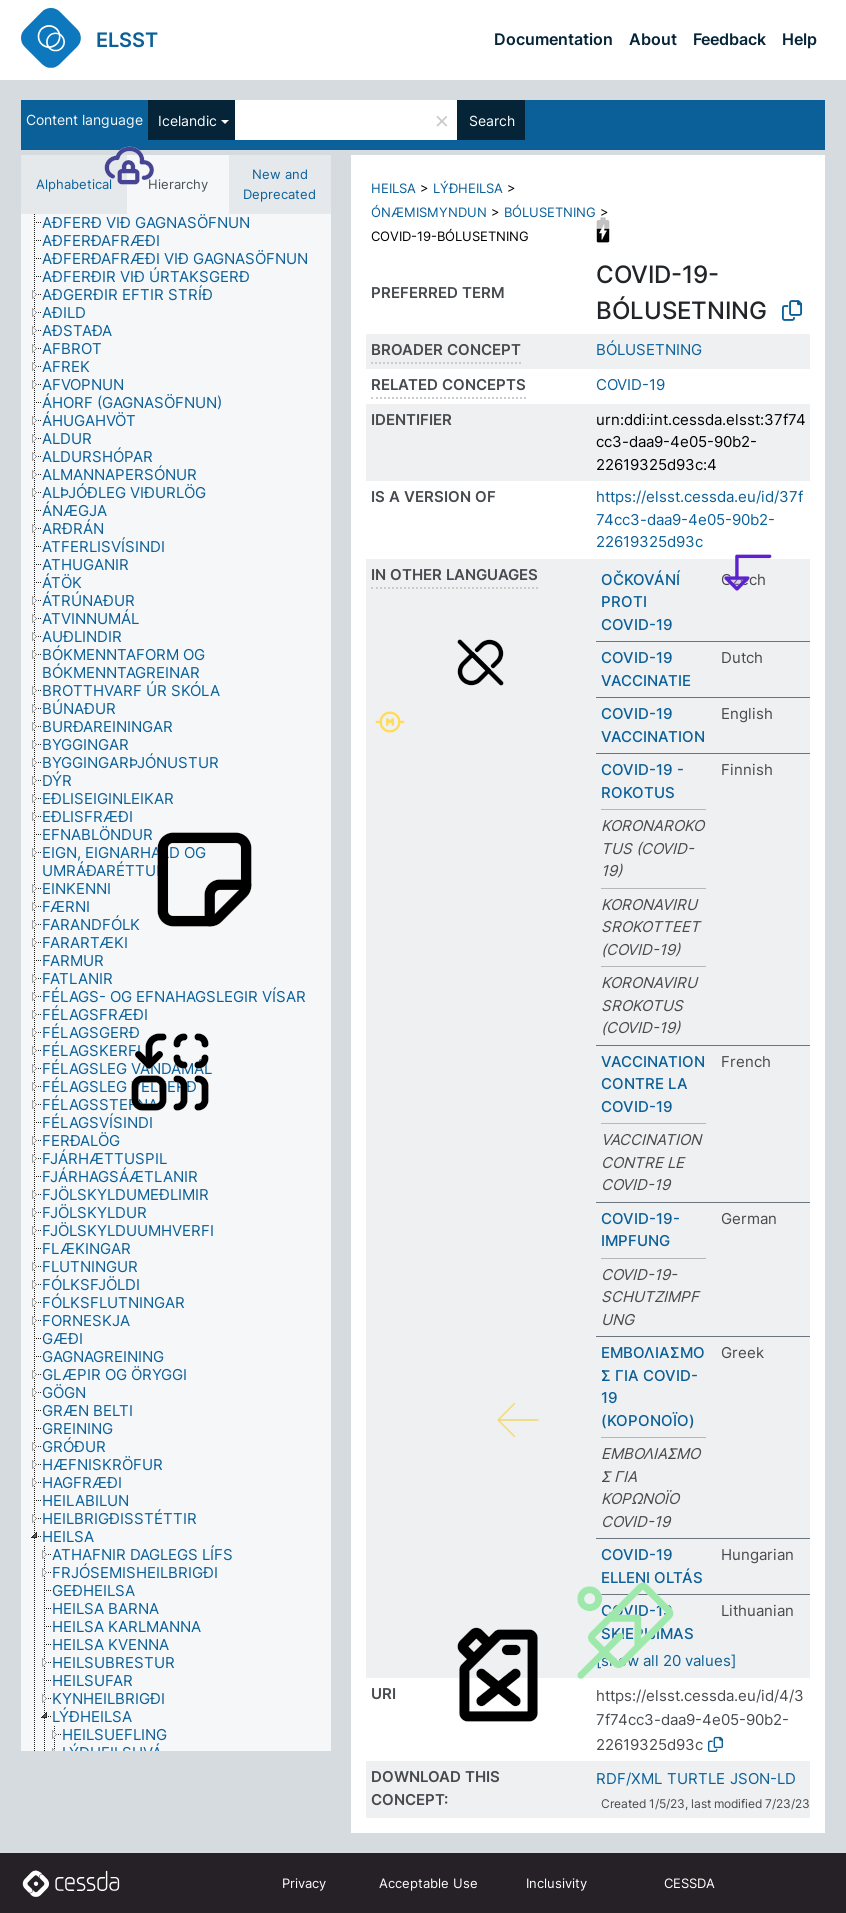 Image resolution: width=846 pixels, height=1913 pixels. I want to click on access cricket sports scores or content, so click(620, 1629).